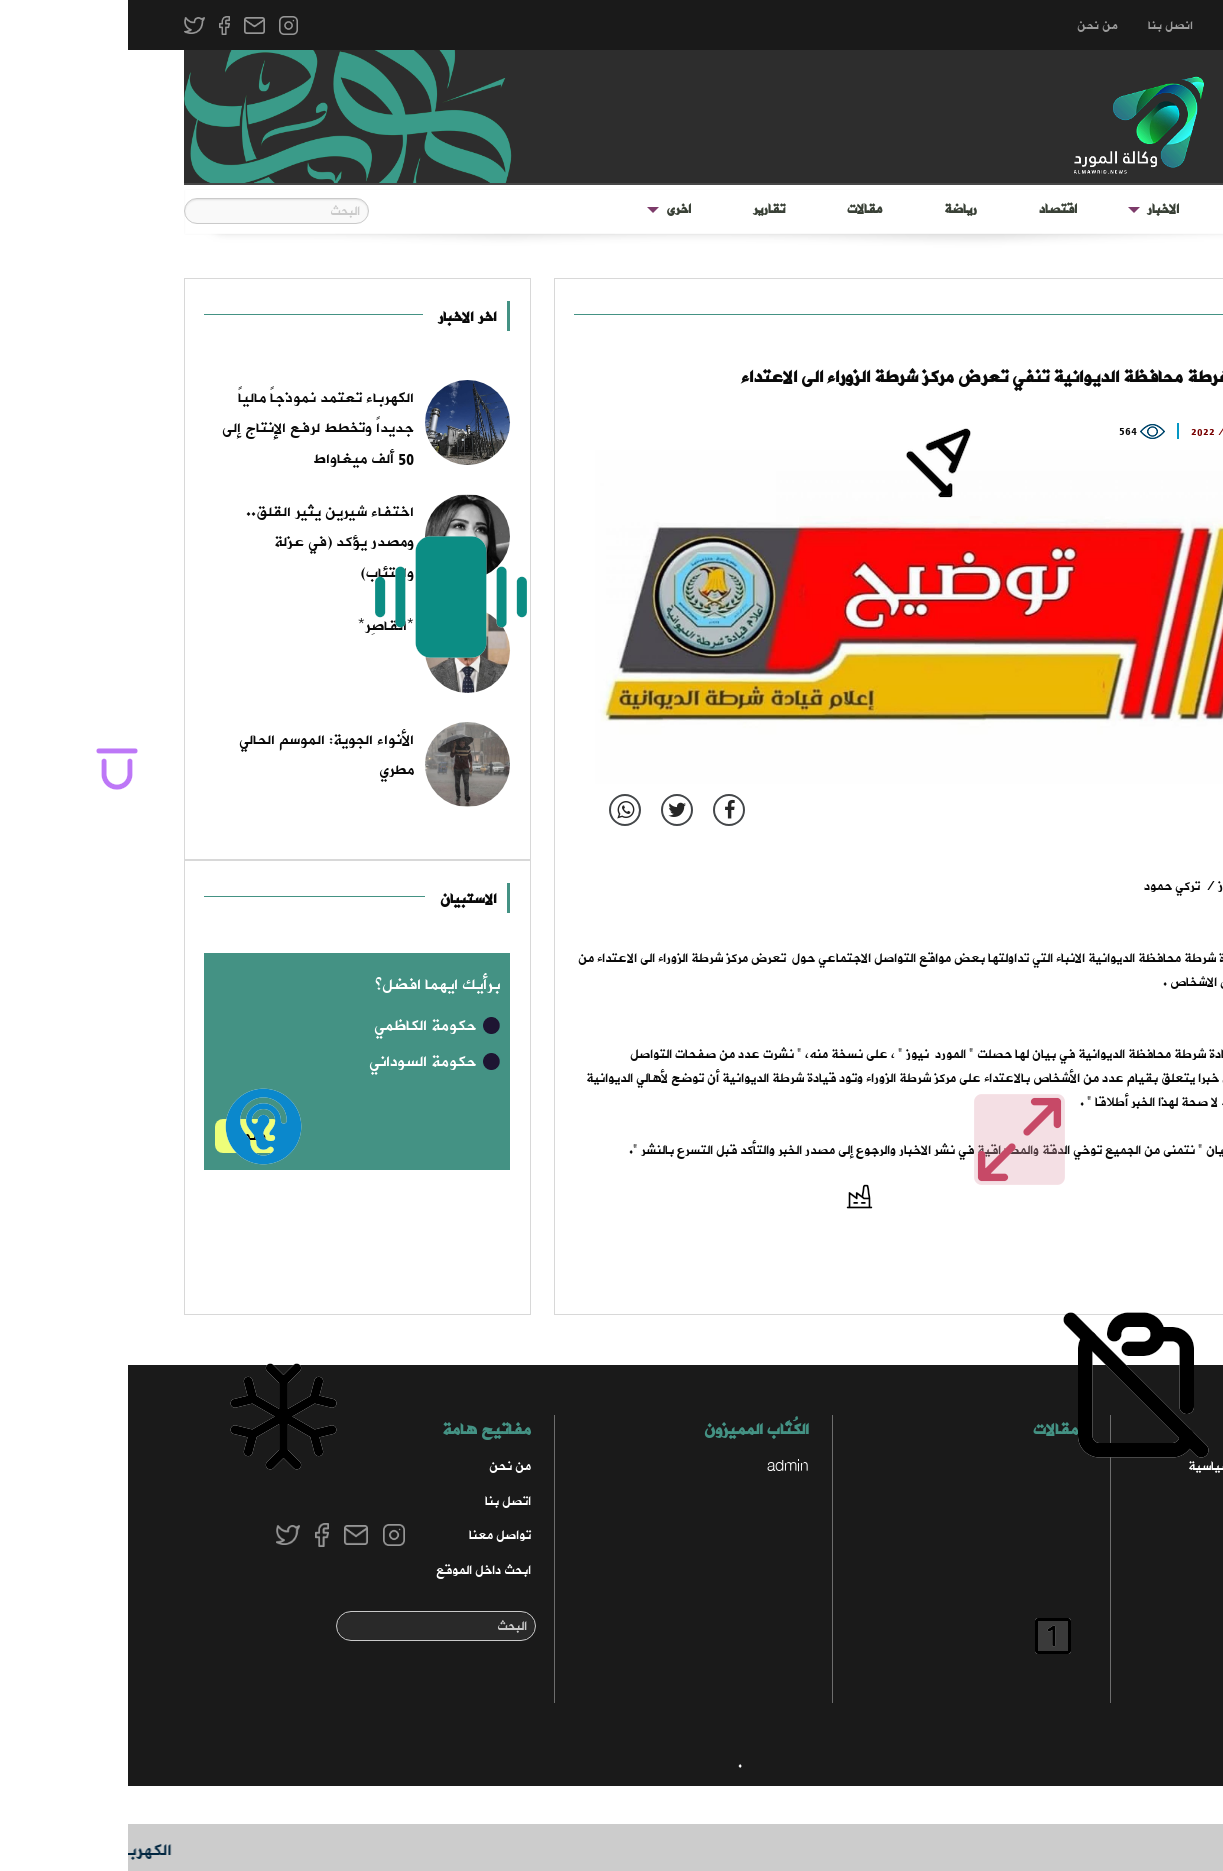 The image size is (1223, 1871). What do you see at coordinates (1019, 1139) in the screenshot?
I see `expand to full screen` at bounding box center [1019, 1139].